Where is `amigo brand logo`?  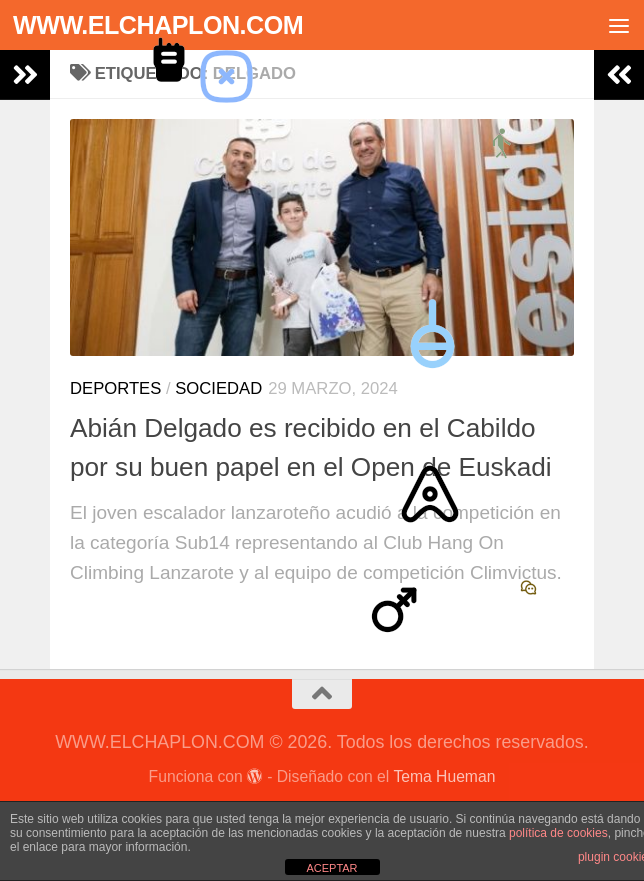 amigo brand logo is located at coordinates (430, 494).